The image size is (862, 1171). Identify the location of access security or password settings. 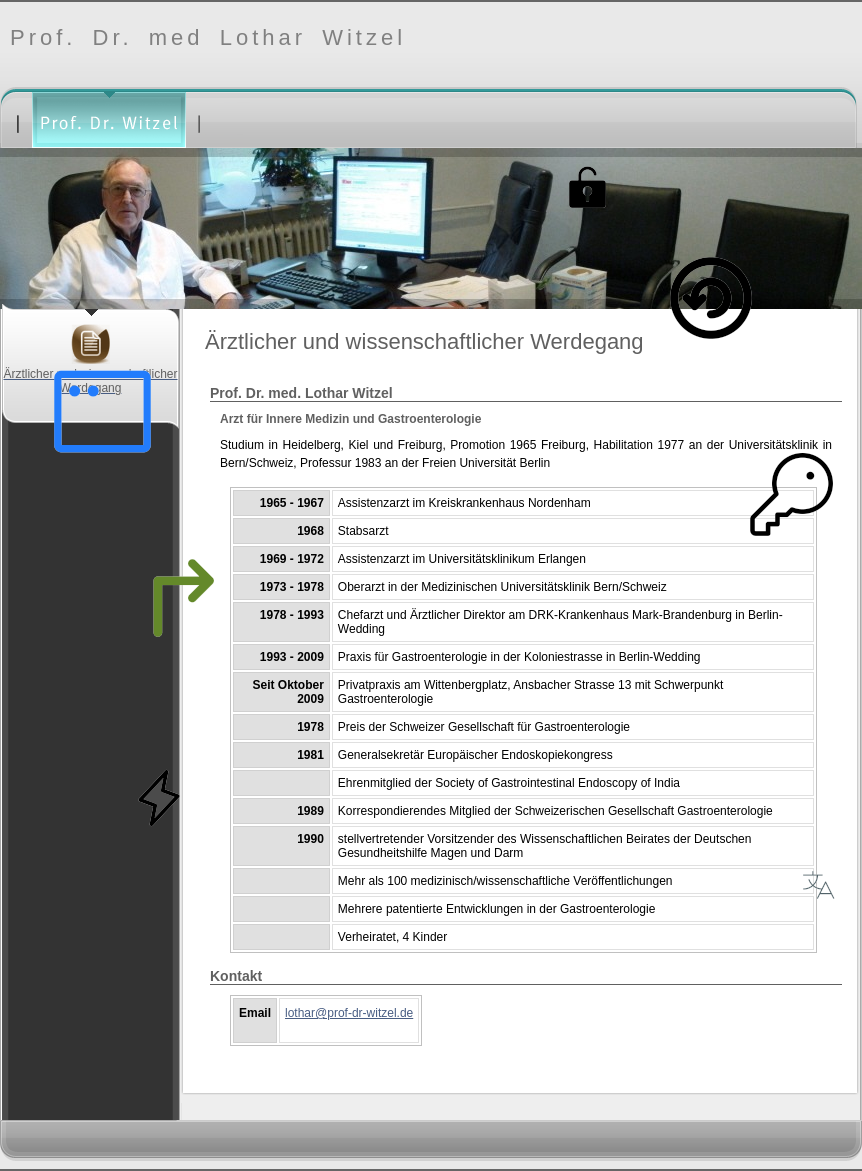
(790, 496).